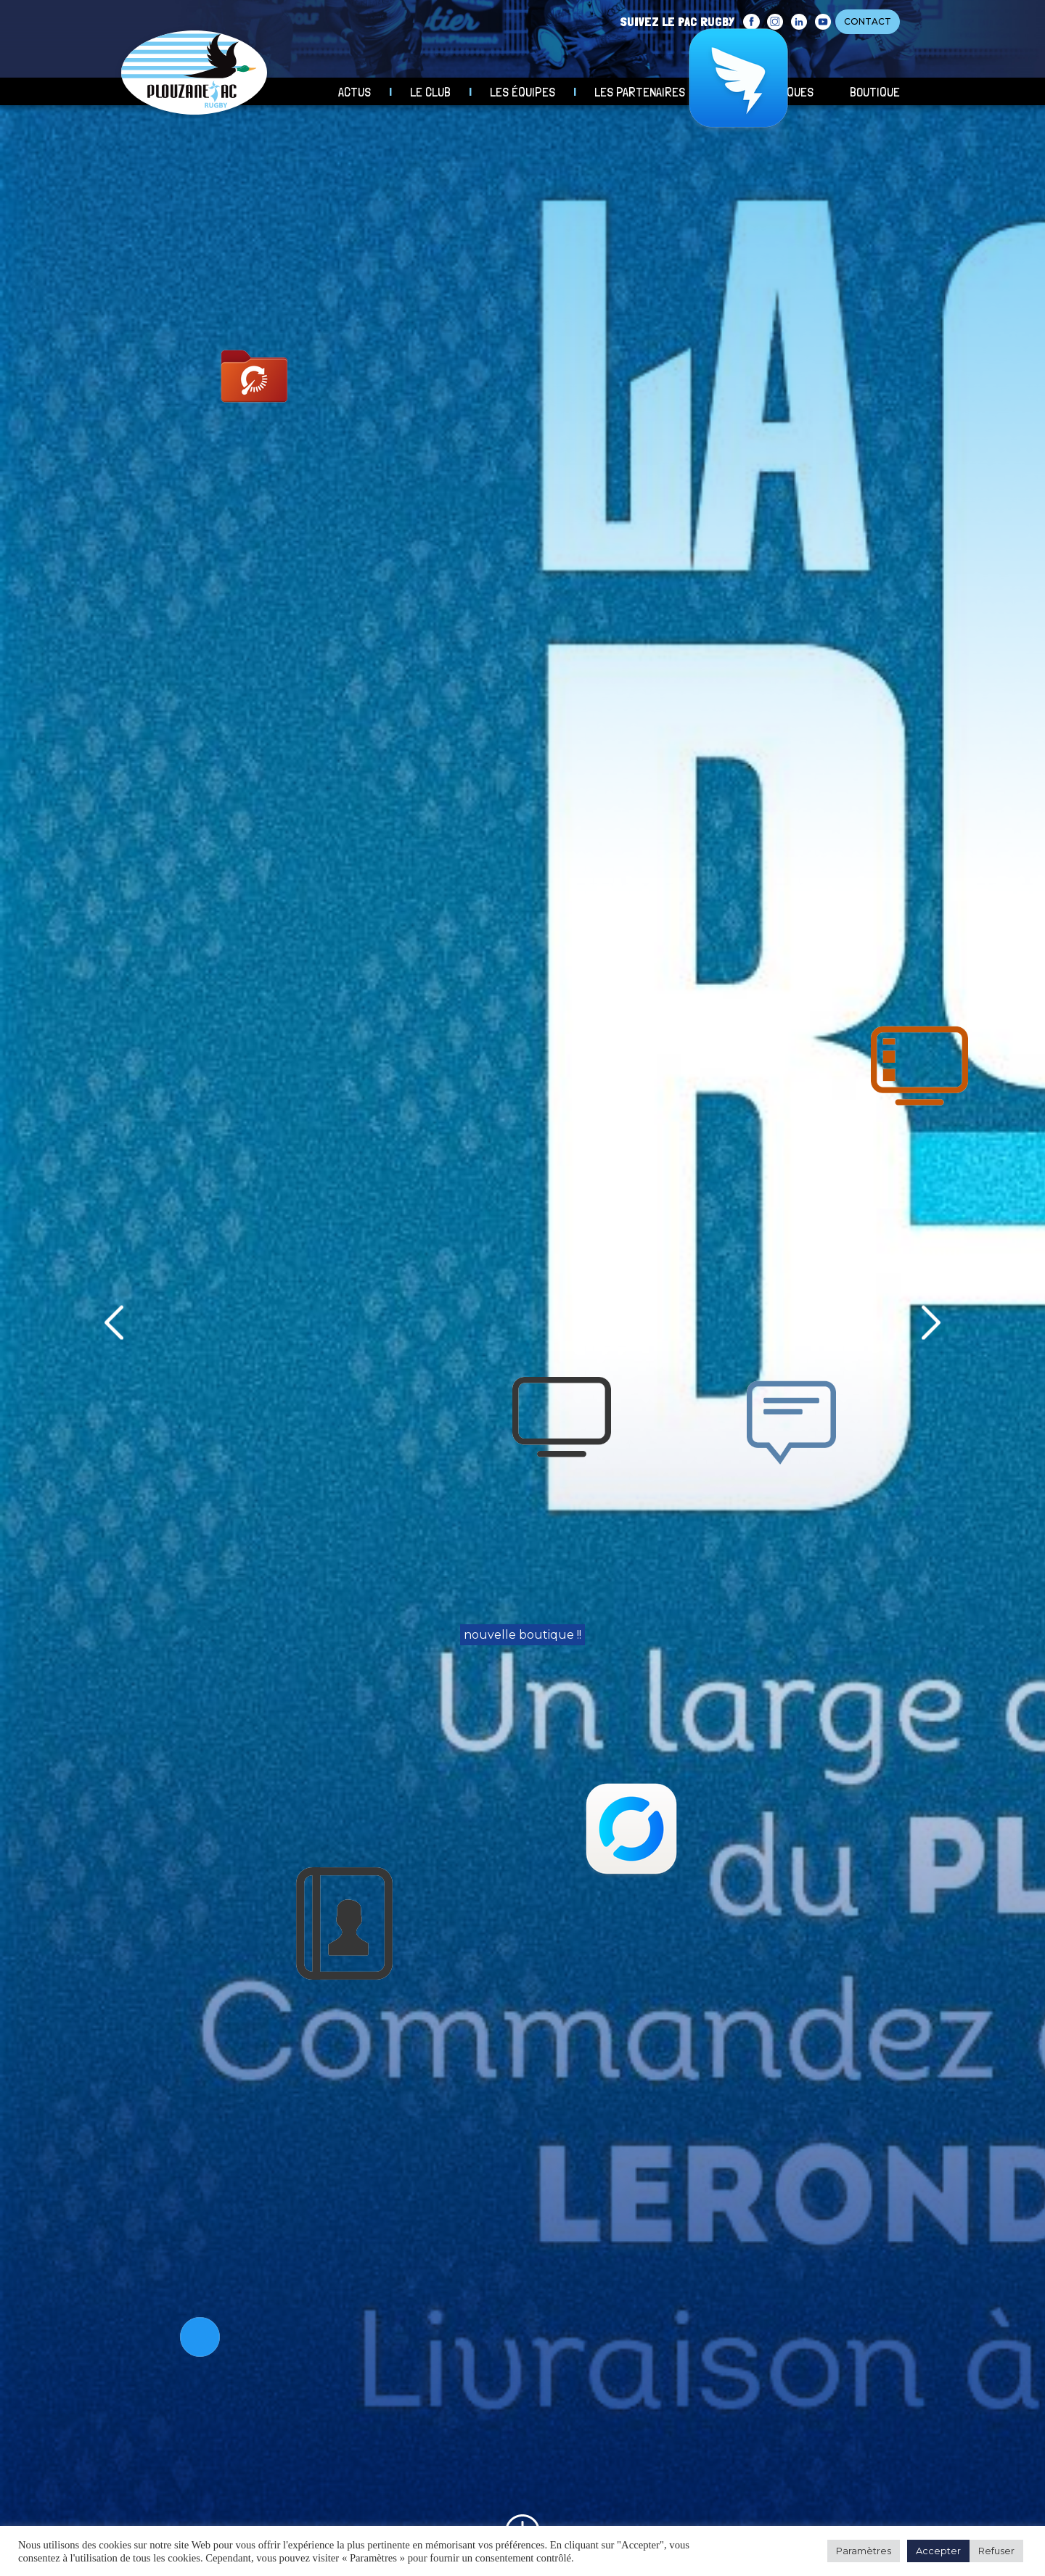 The height and width of the screenshot is (2576, 1045). Describe the element at coordinates (738, 78) in the screenshot. I see `open dingtalk messaging app` at that location.